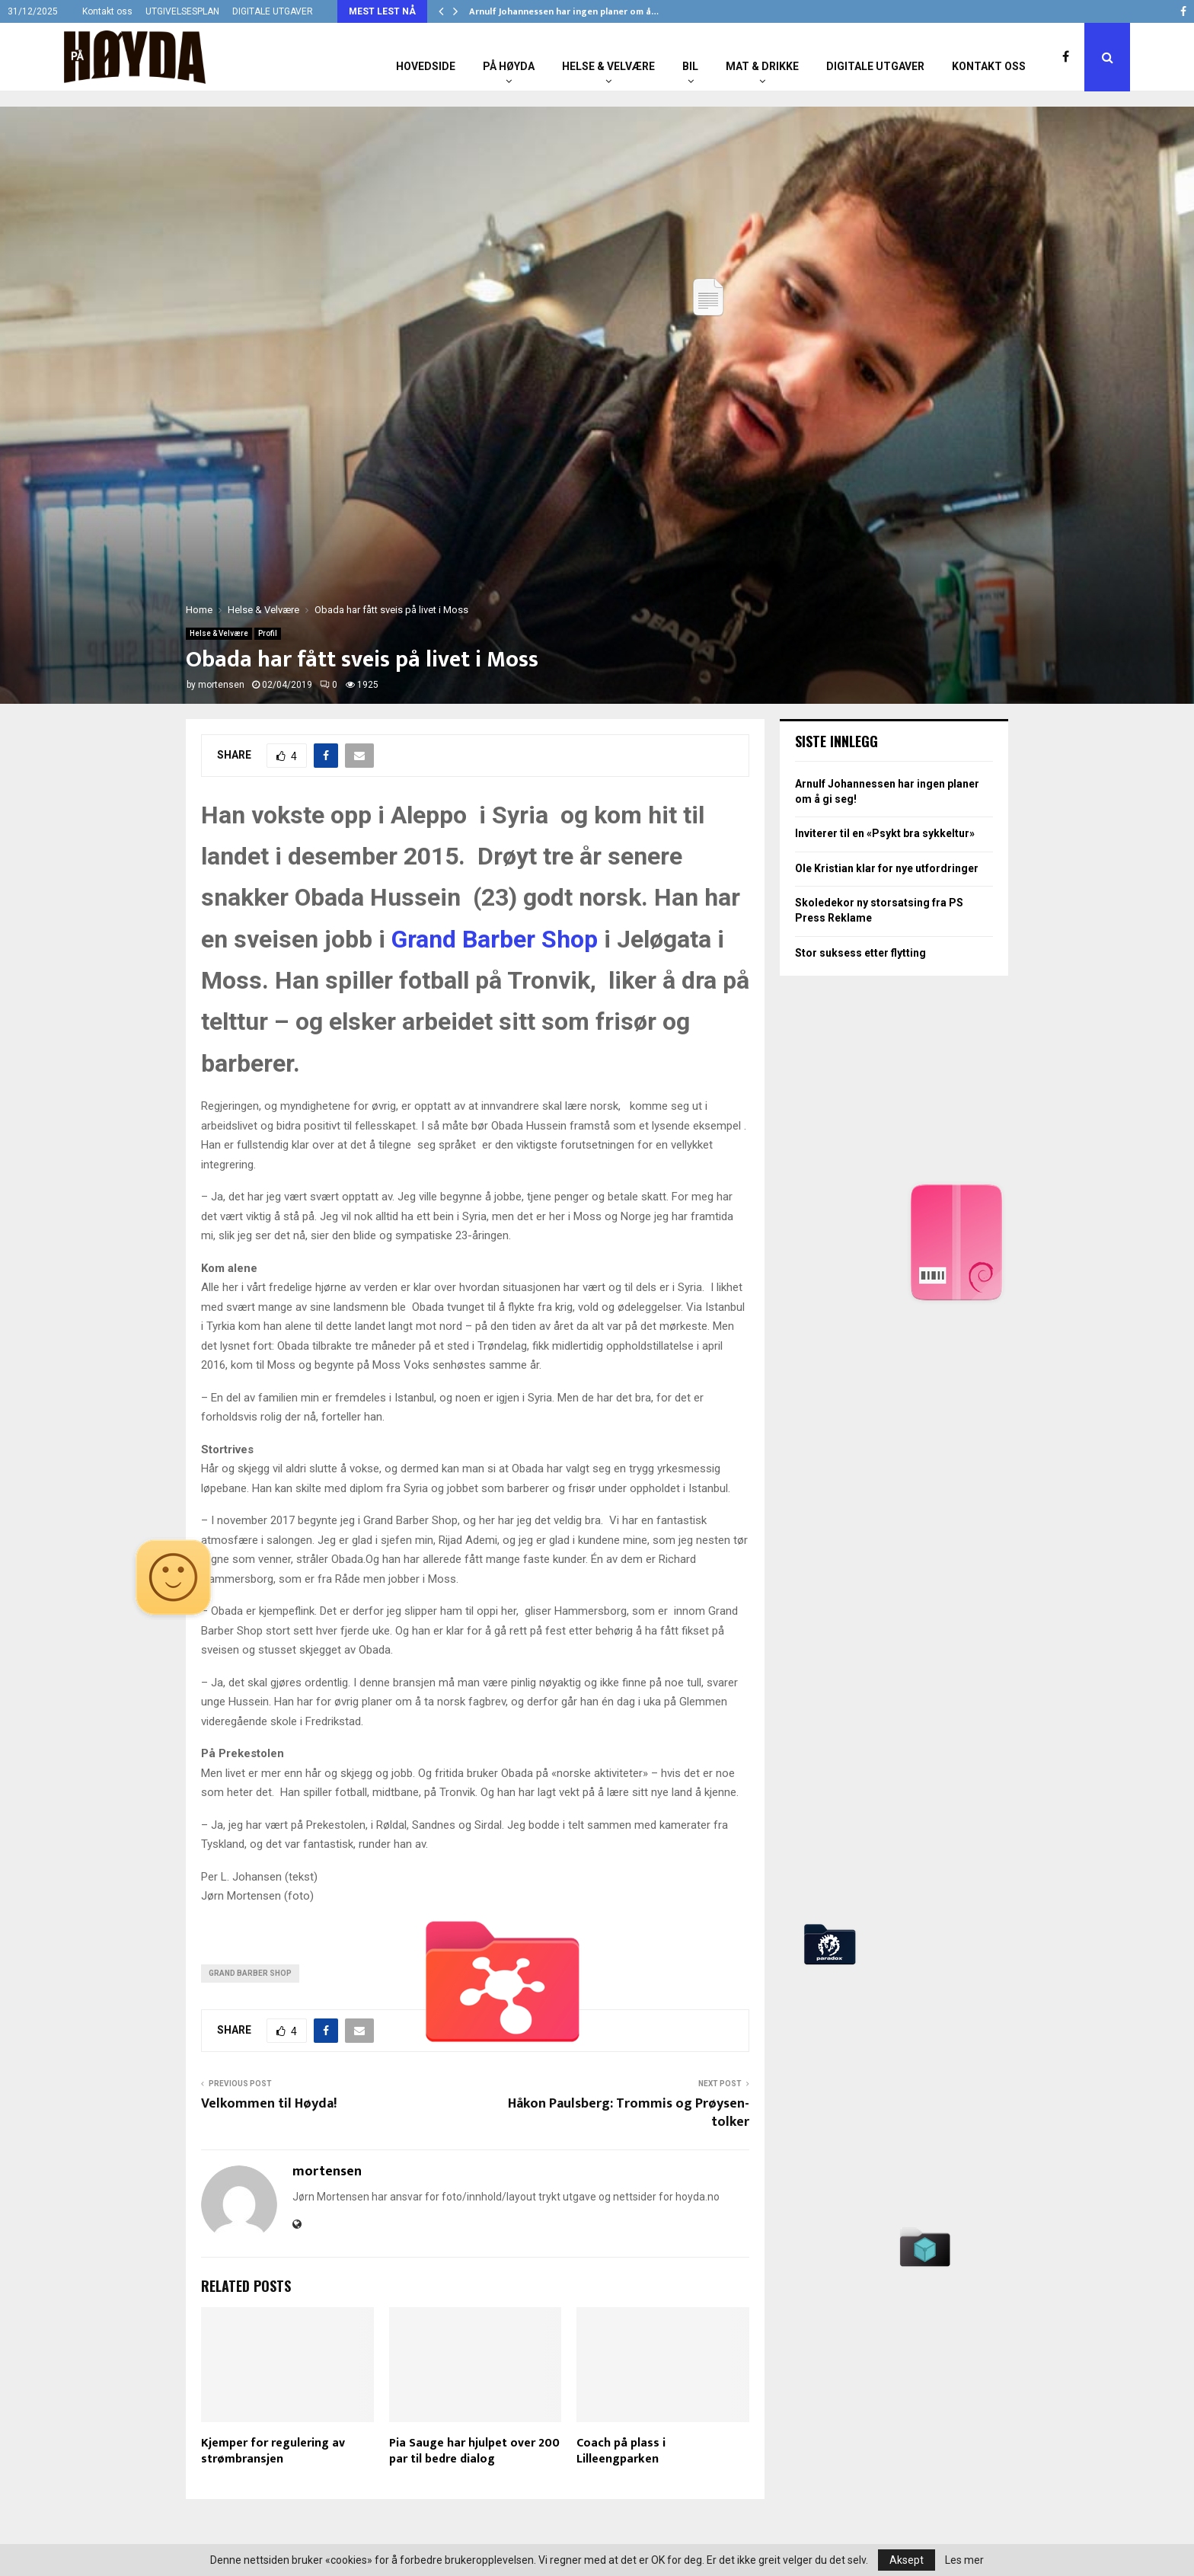 The image size is (1194, 2576). Describe the element at coordinates (708, 297) in the screenshot. I see `a plain text file` at that location.